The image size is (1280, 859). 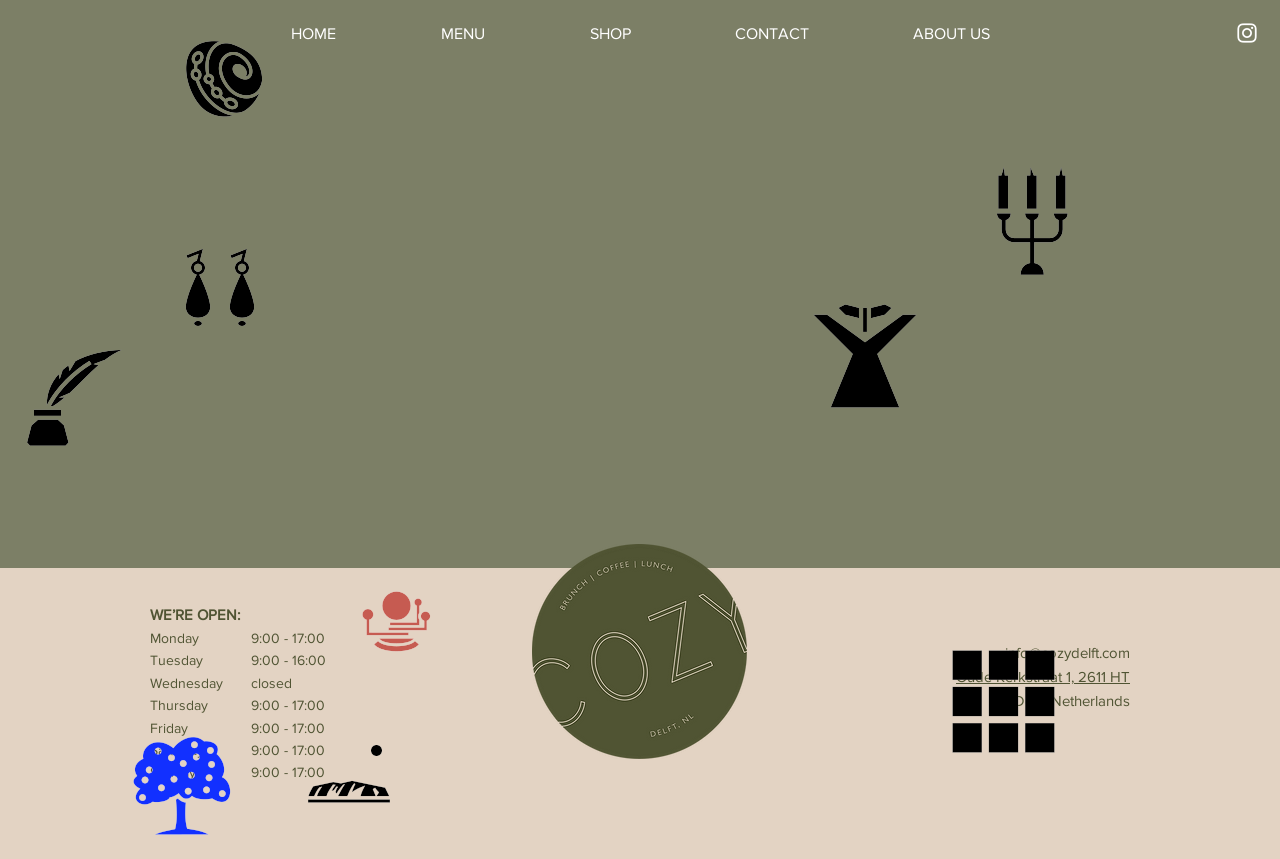 What do you see at coordinates (1032, 221) in the screenshot?
I see `unlit candelabra indicating inactive or disabled lighting` at bounding box center [1032, 221].